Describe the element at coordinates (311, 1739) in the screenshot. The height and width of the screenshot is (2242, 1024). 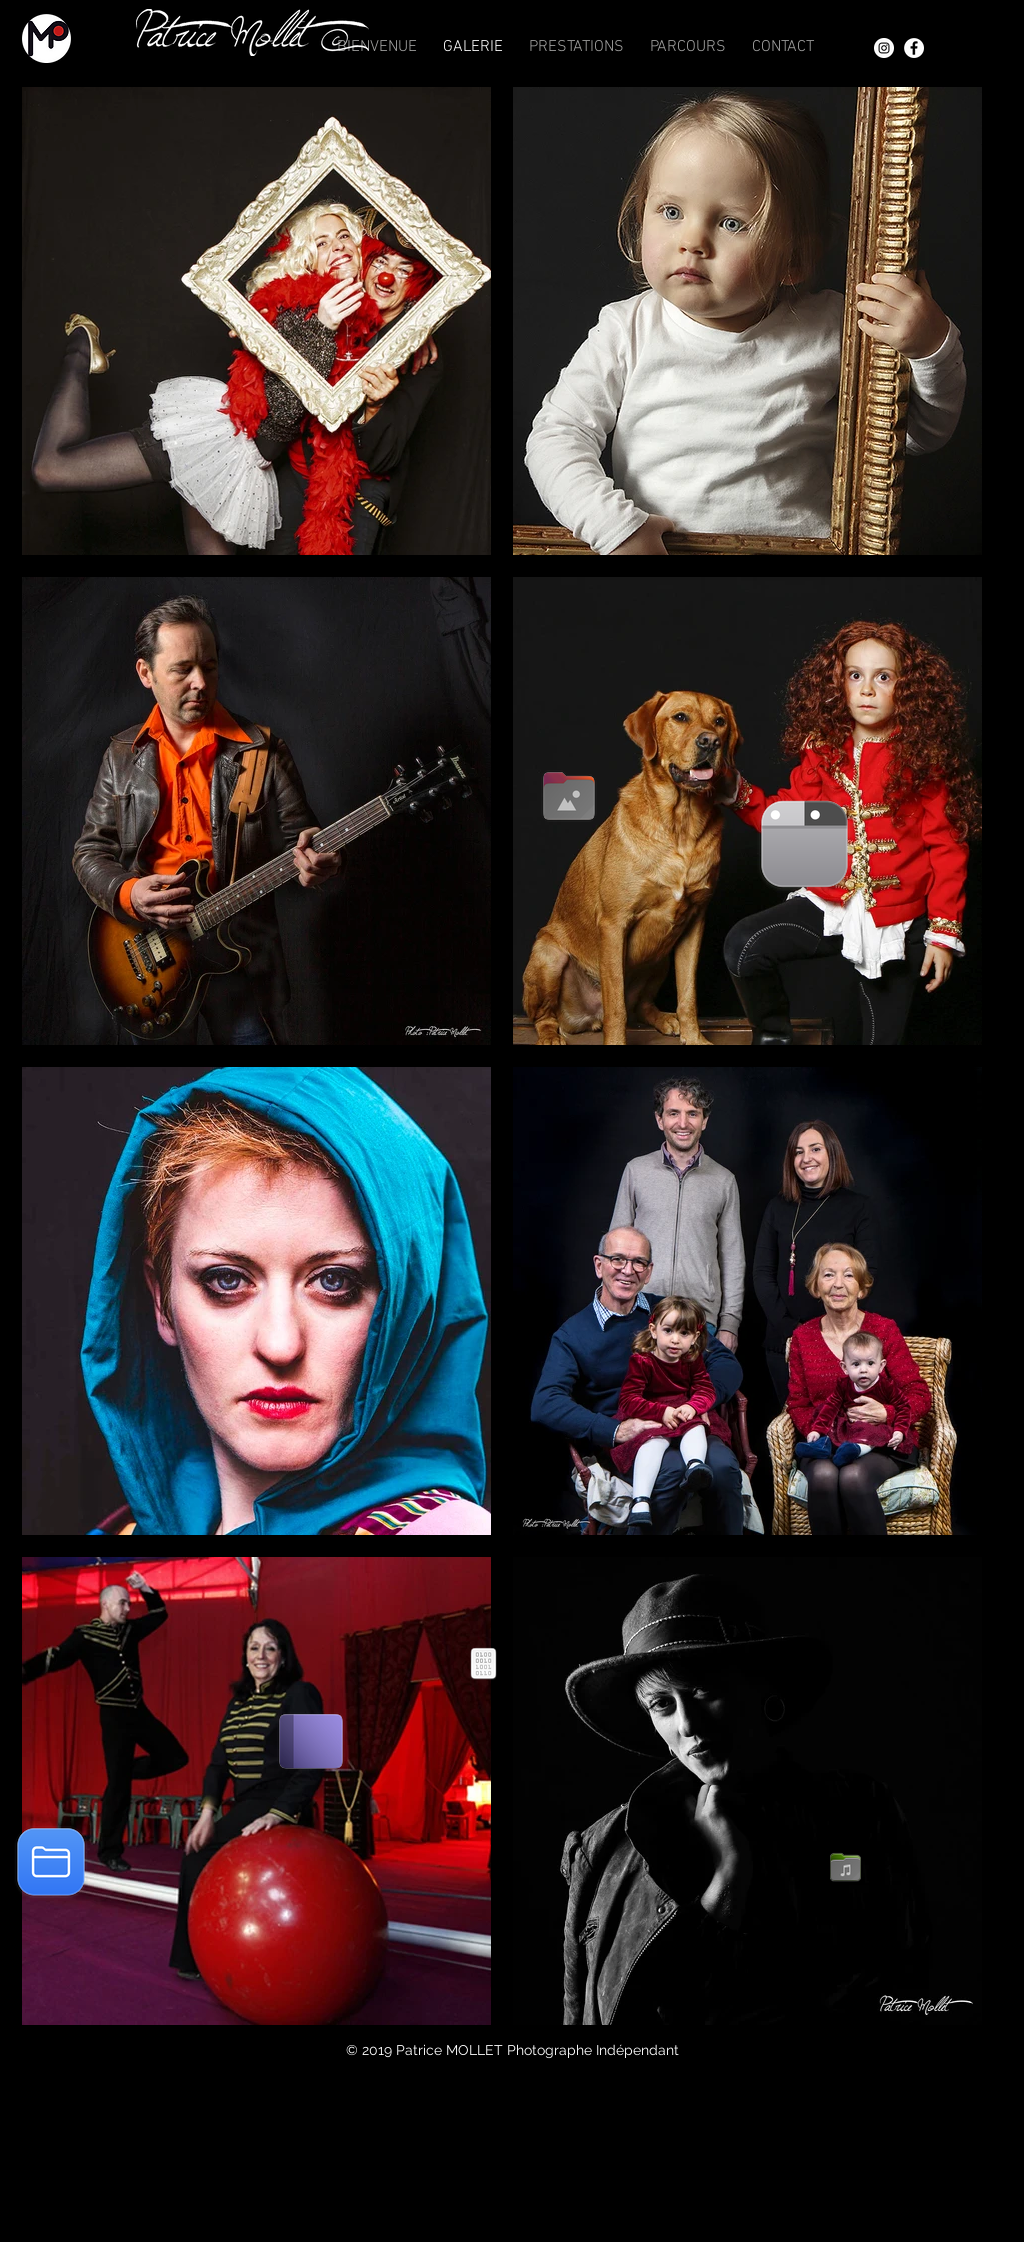
I see `access desktop folder` at that location.